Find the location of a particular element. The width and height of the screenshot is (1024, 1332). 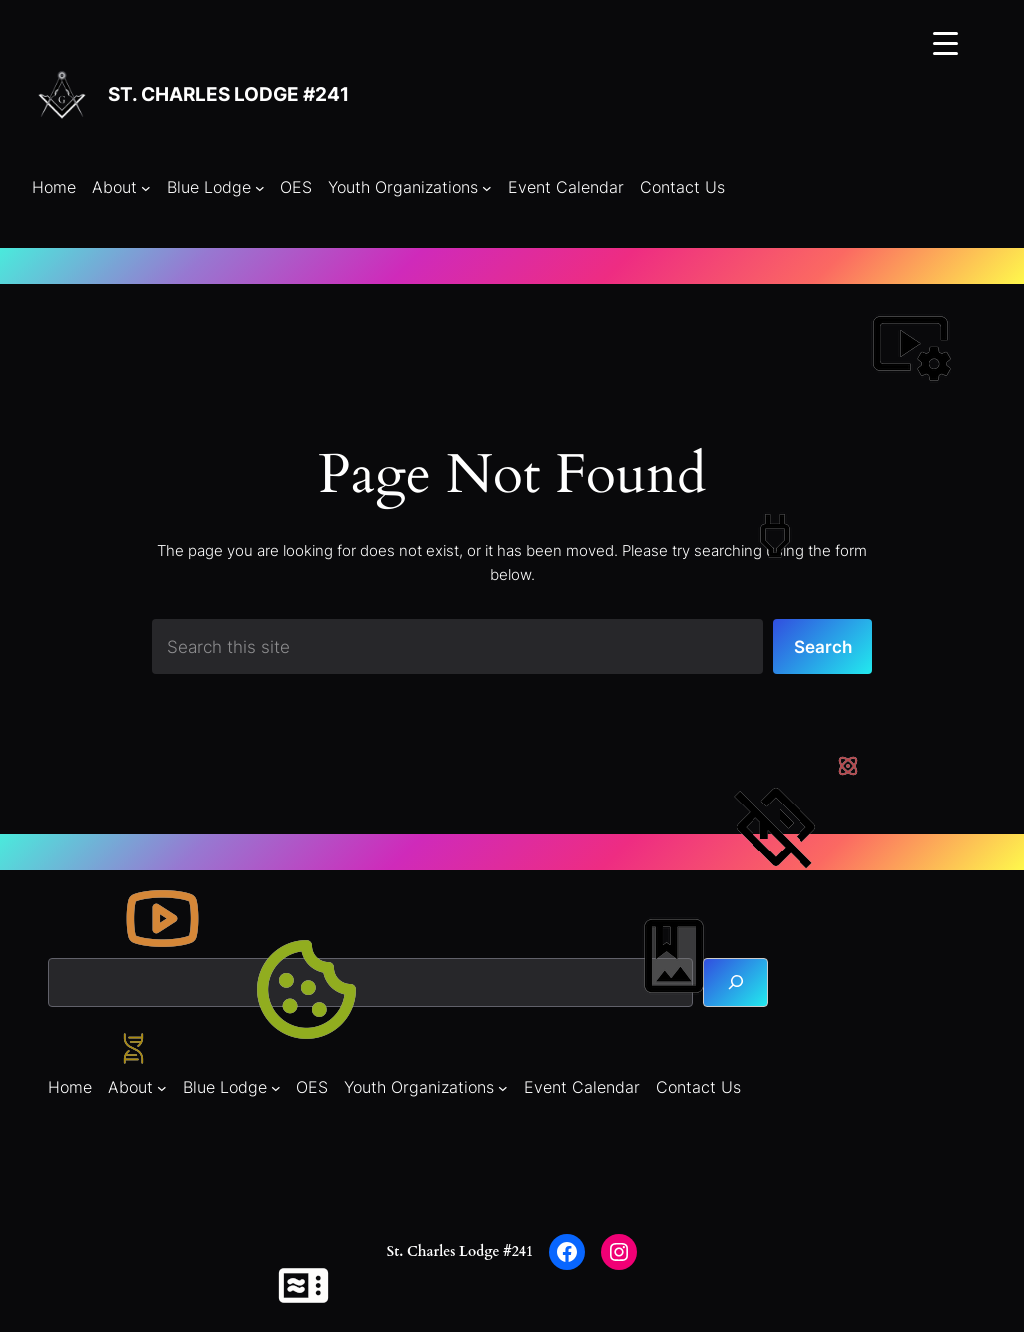

indicates device is charging or connected to power is located at coordinates (775, 536).